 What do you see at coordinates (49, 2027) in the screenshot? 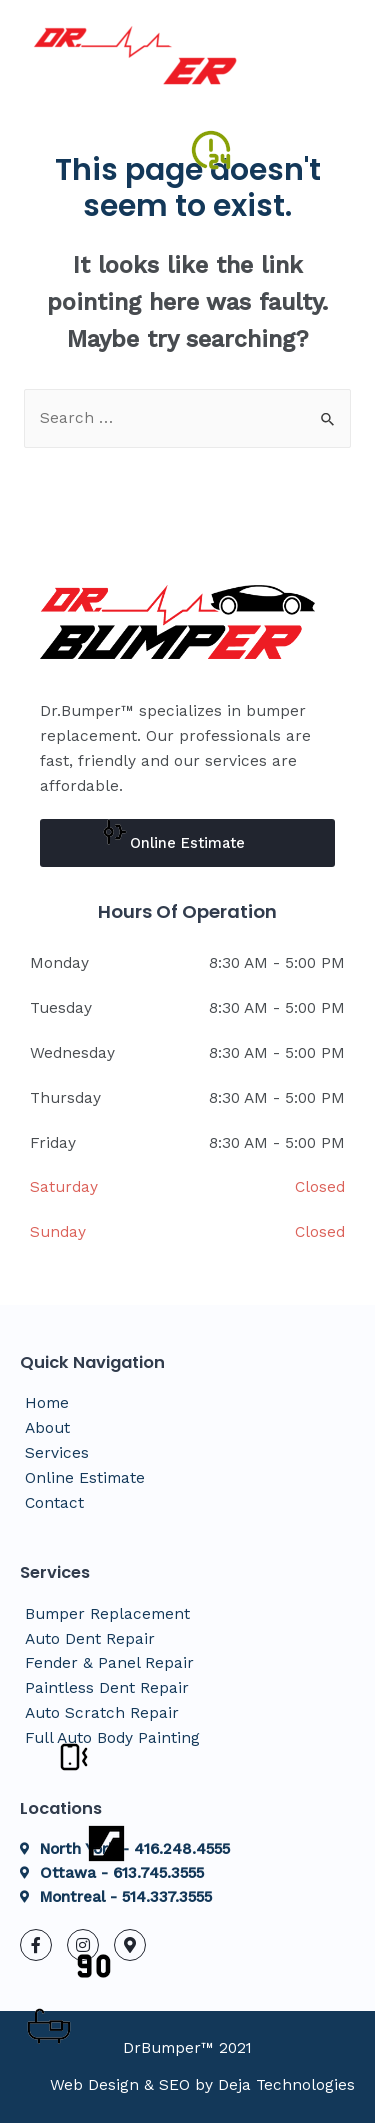
I see `indicates bathroom amenities available` at bounding box center [49, 2027].